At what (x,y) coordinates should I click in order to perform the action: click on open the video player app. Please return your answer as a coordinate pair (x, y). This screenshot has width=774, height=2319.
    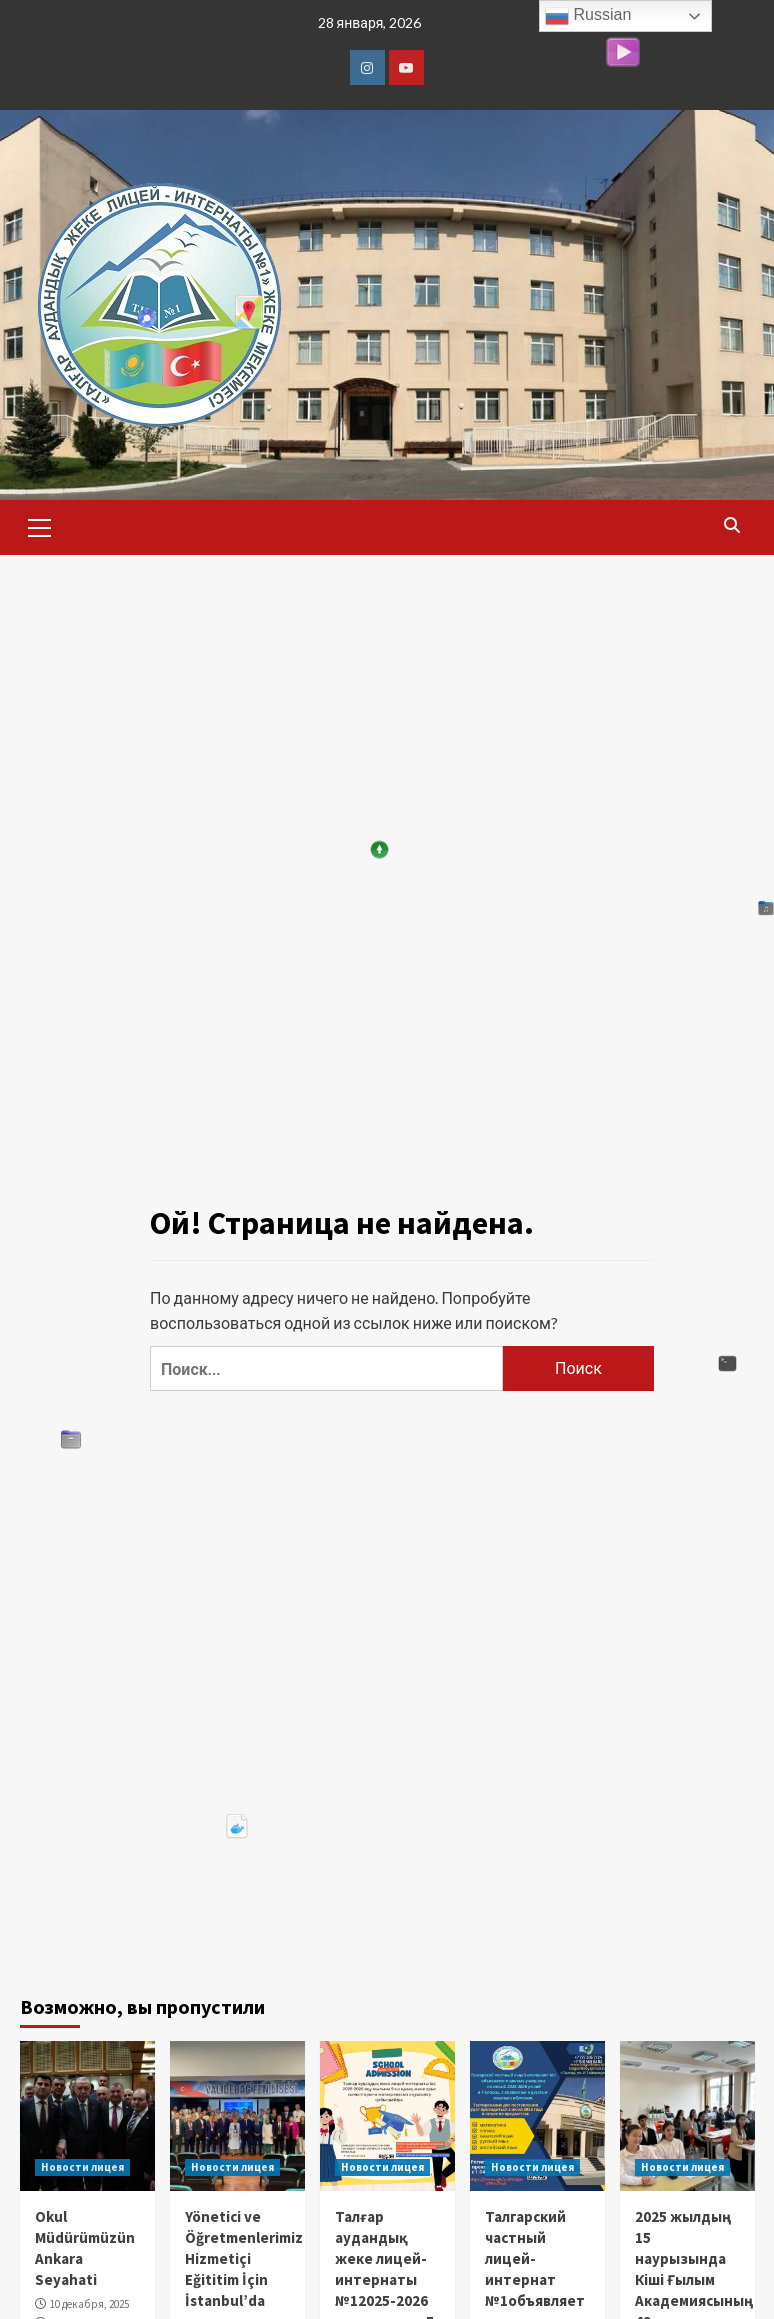
    Looking at the image, I should click on (623, 52).